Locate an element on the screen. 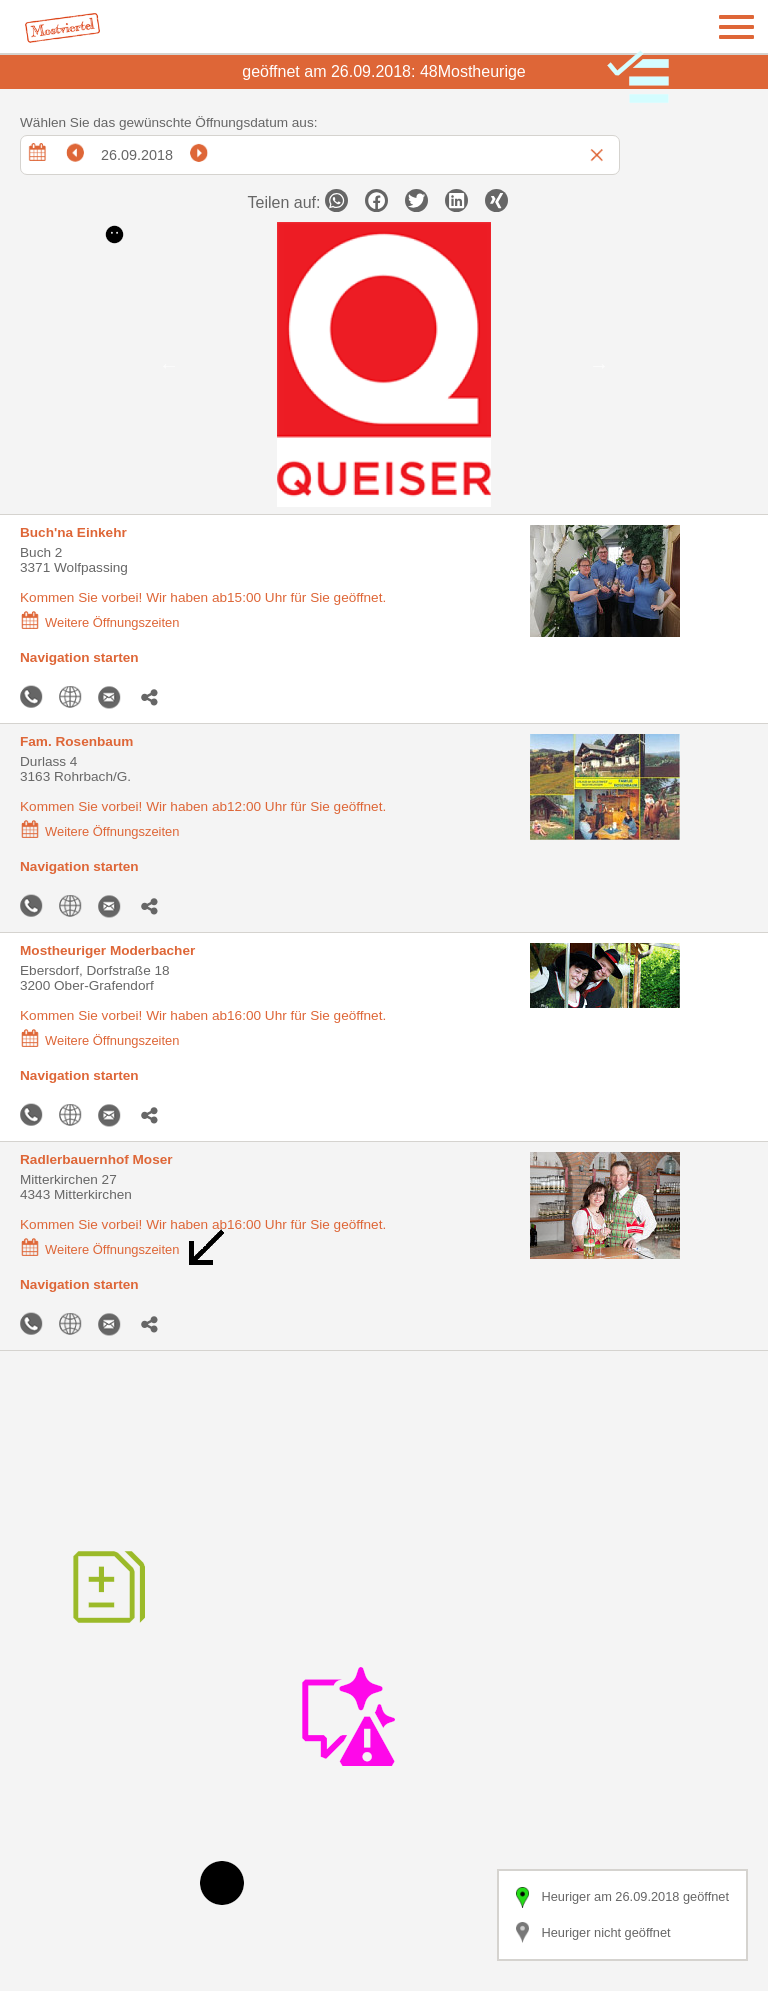 The width and height of the screenshot is (768, 1991). AI chat feature experiencing an issue or error is located at coordinates (345, 1716).